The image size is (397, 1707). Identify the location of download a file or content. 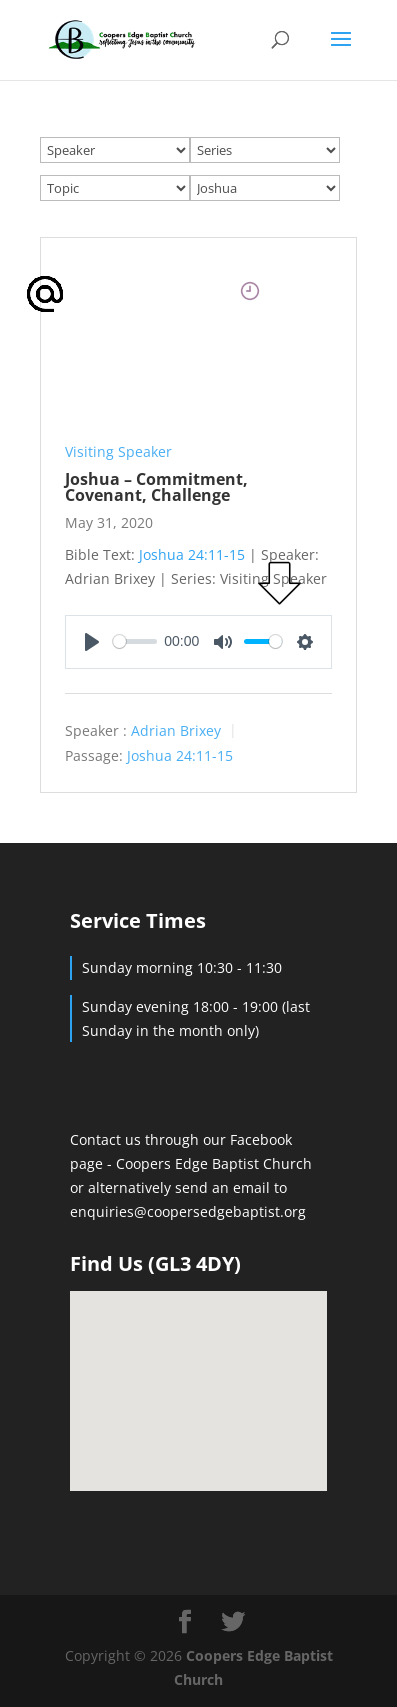
(279, 581).